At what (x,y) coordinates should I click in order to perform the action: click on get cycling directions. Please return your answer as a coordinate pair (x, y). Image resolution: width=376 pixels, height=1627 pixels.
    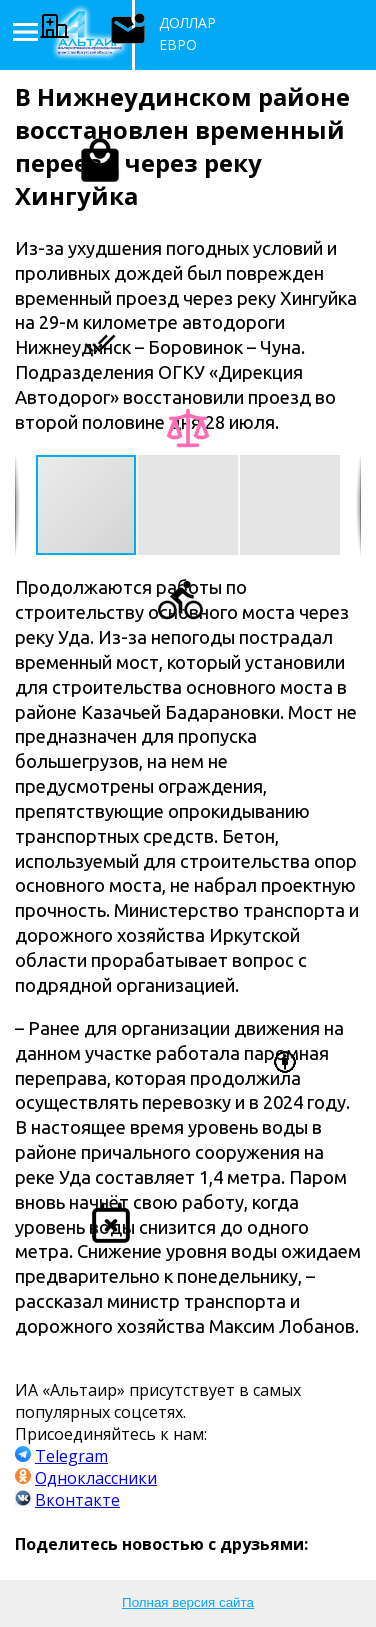
    Looking at the image, I should click on (180, 600).